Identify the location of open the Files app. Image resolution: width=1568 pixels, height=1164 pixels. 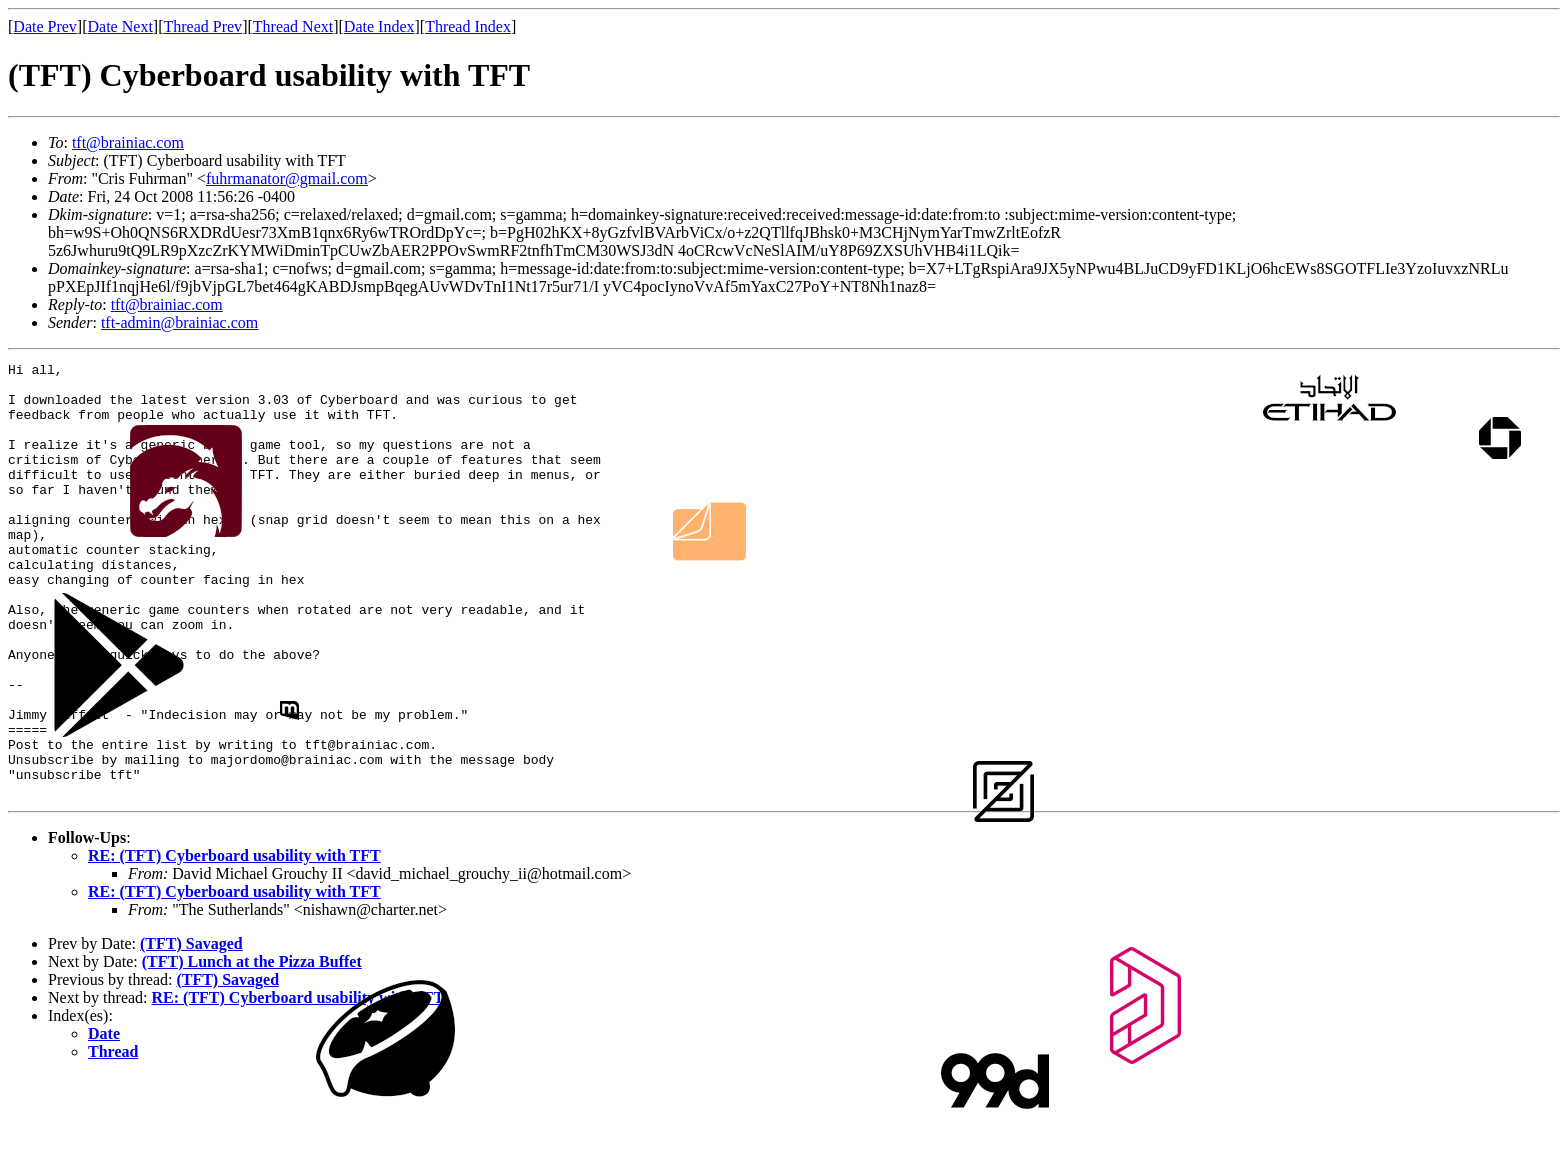
(709, 531).